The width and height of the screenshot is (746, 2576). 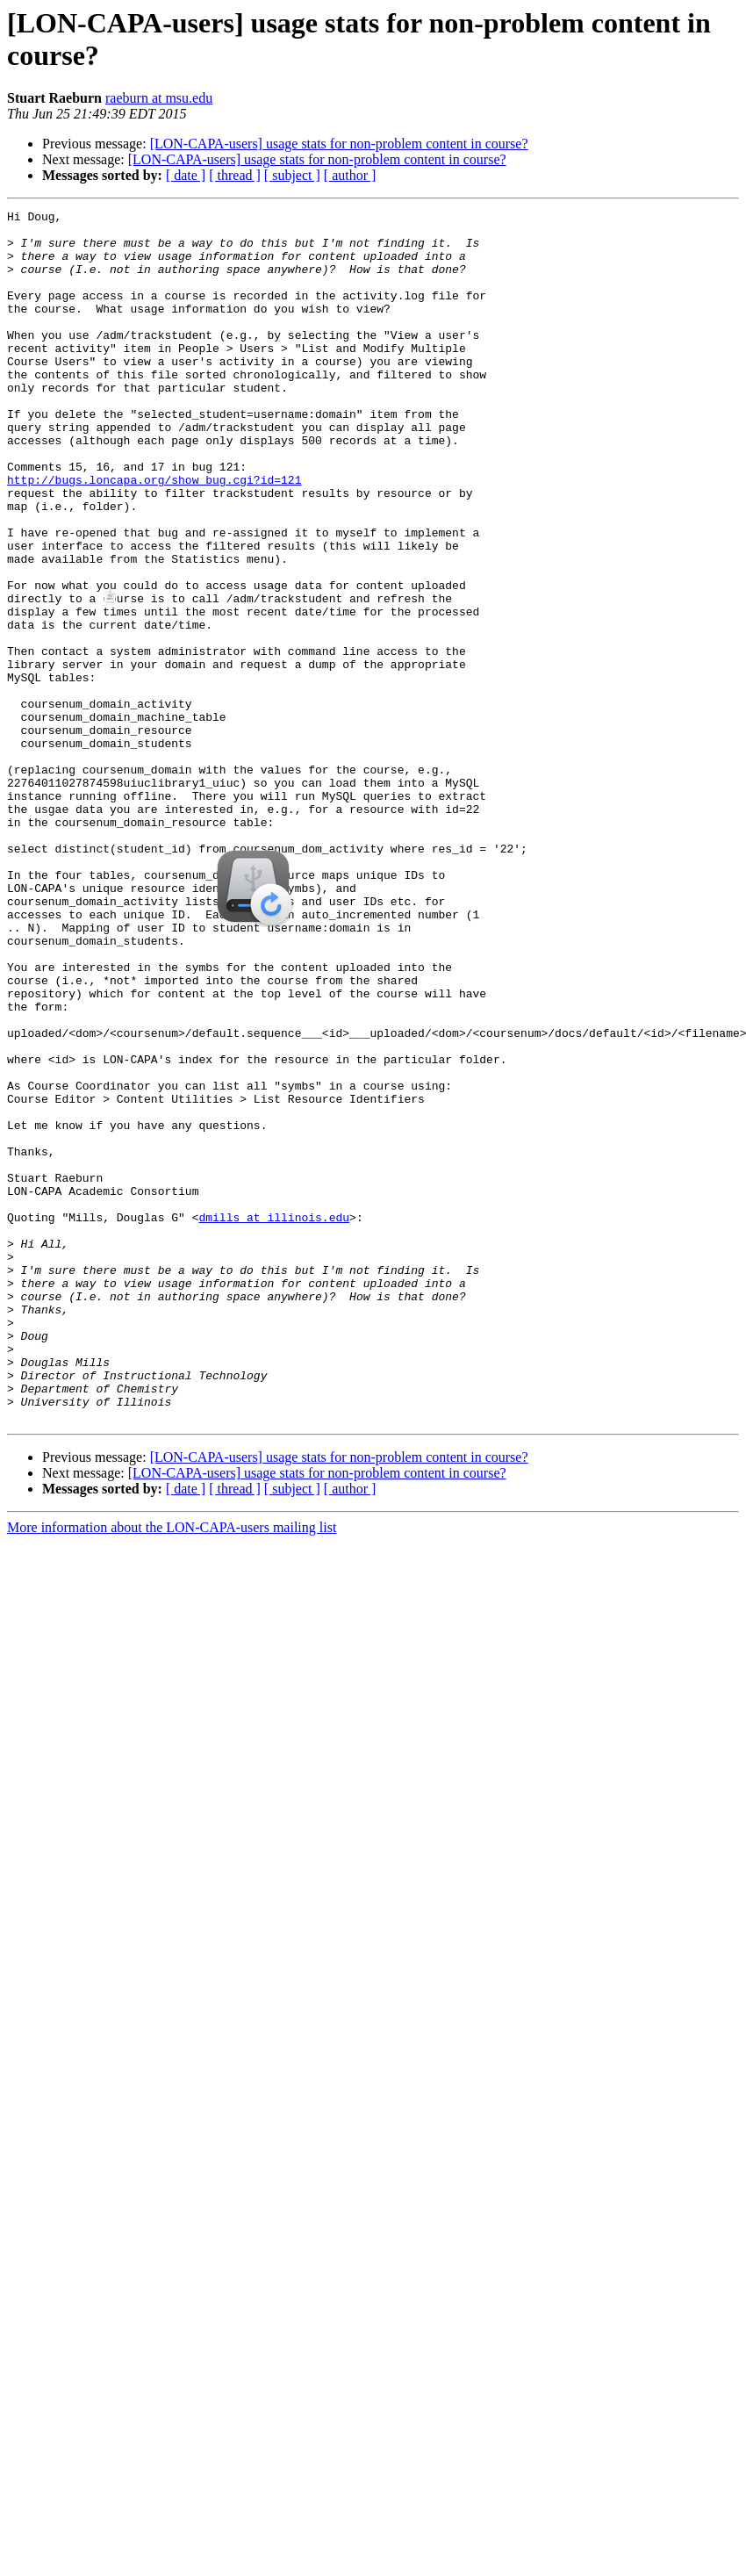 I want to click on format or erase a USB drive, so click(x=253, y=886).